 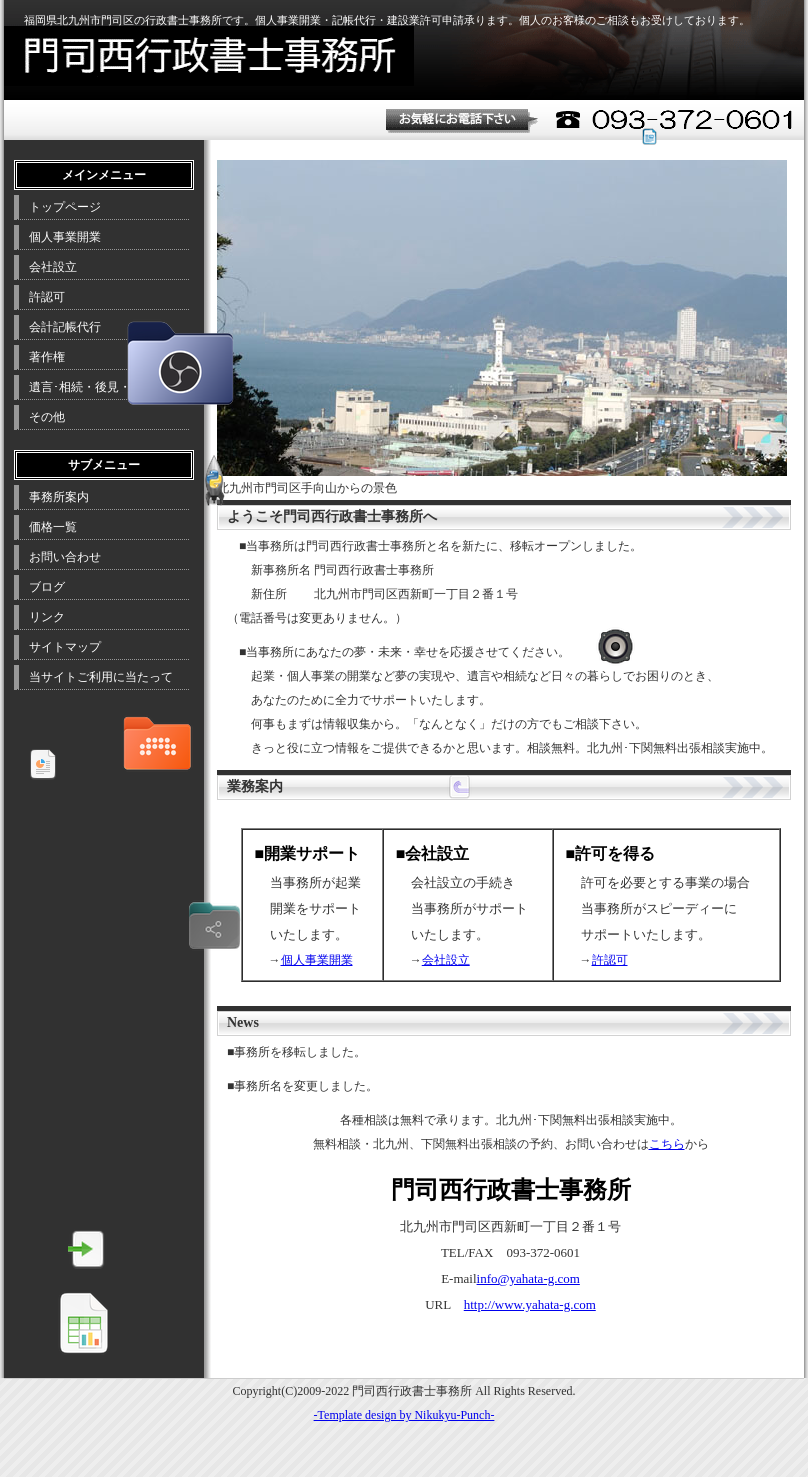 I want to click on open a presentation file, so click(x=43, y=764).